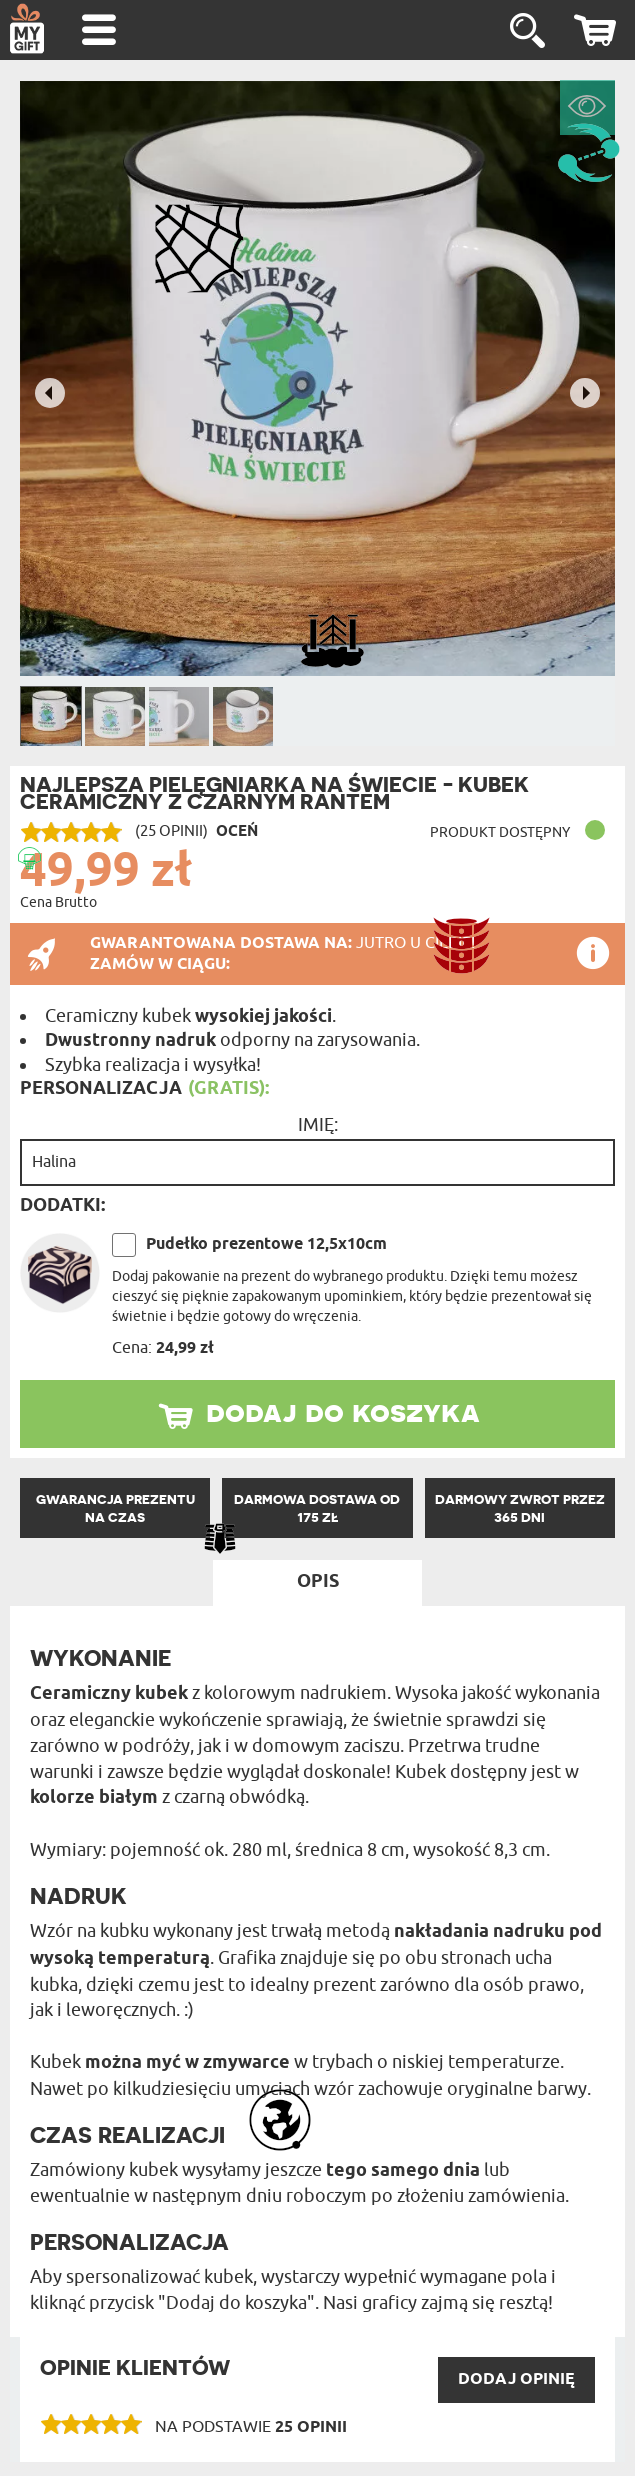  What do you see at coordinates (220, 1539) in the screenshot?
I see `equip metal skirt armor piece` at bounding box center [220, 1539].